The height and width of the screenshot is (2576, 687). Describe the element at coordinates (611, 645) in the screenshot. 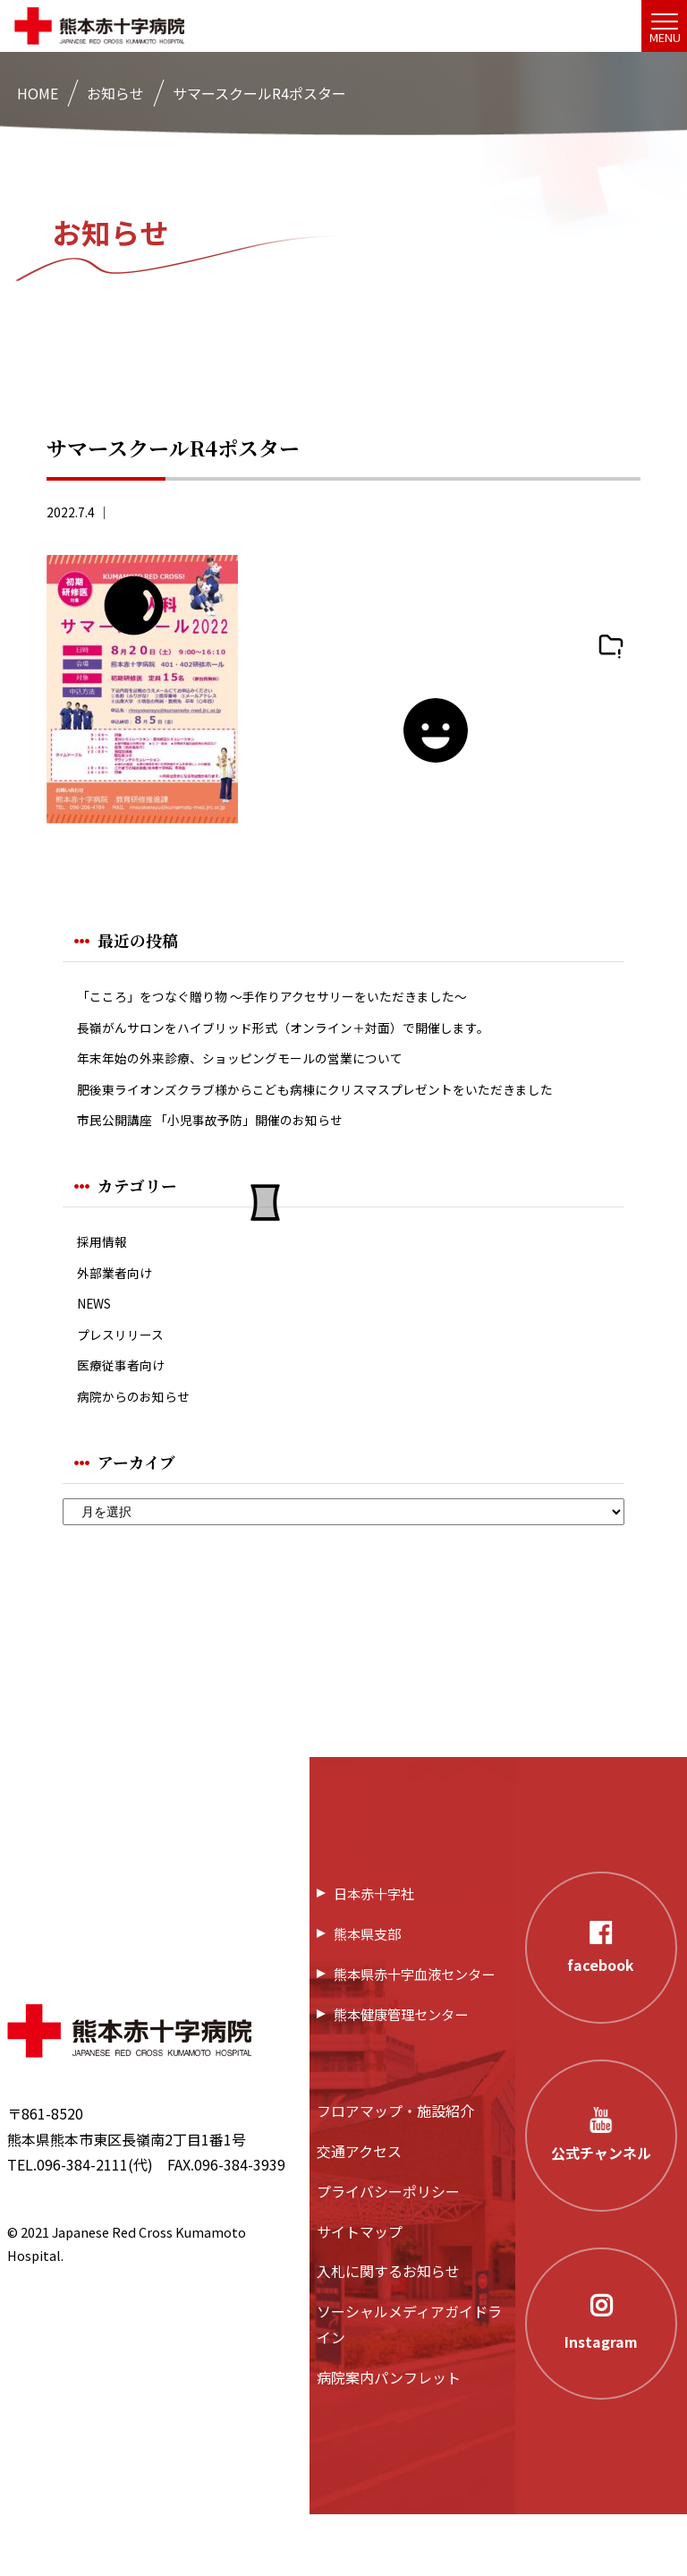

I see `folder contains items requiring attention` at that location.